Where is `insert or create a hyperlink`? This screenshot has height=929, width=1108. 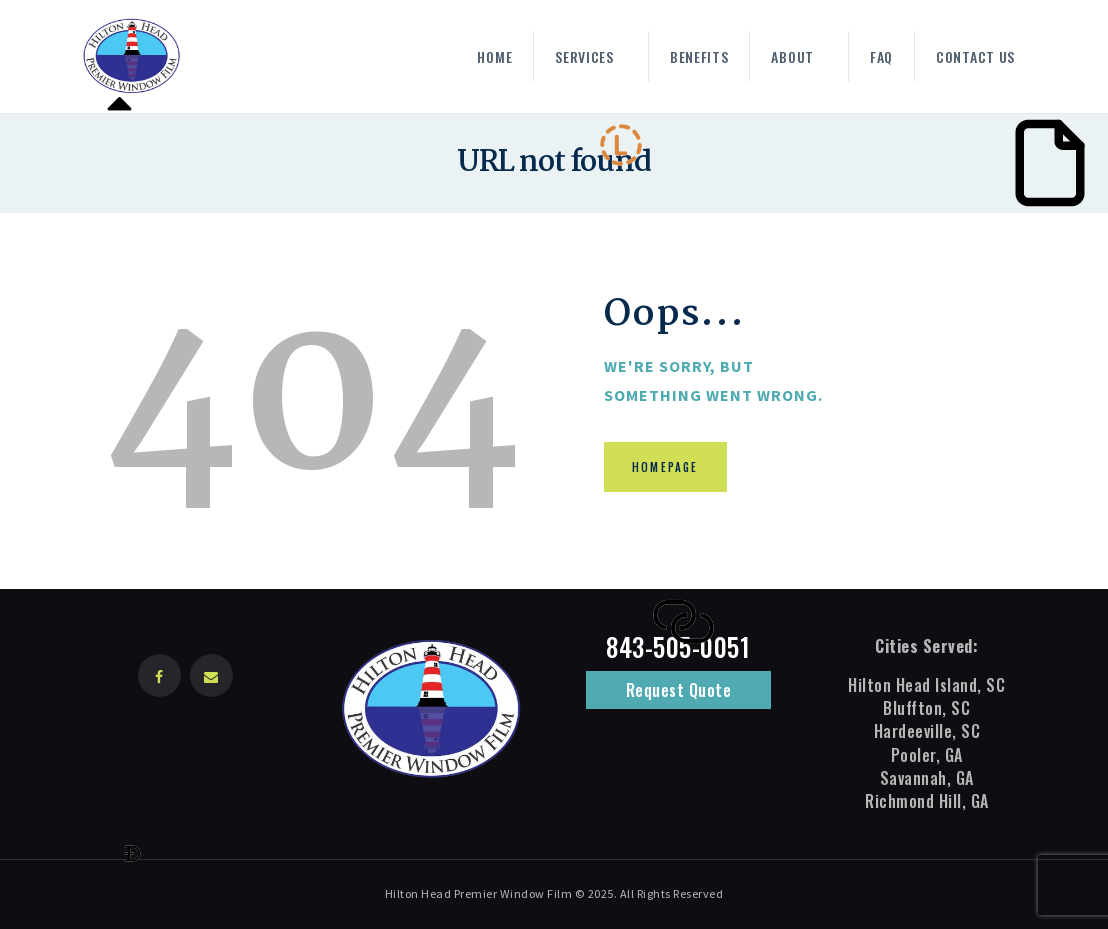 insert or create a hyperlink is located at coordinates (683, 621).